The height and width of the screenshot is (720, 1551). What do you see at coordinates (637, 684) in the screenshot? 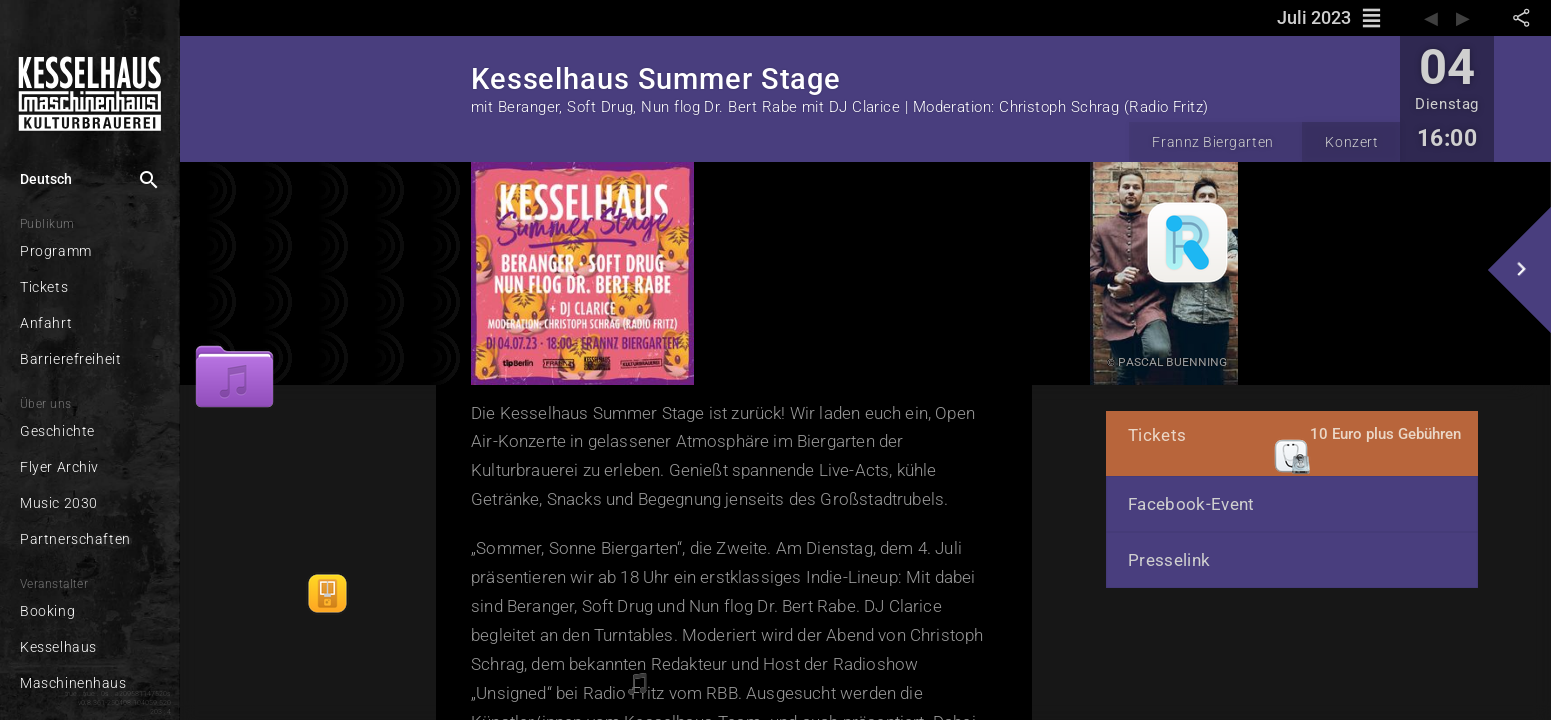
I see `open the music app` at bounding box center [637, 684].